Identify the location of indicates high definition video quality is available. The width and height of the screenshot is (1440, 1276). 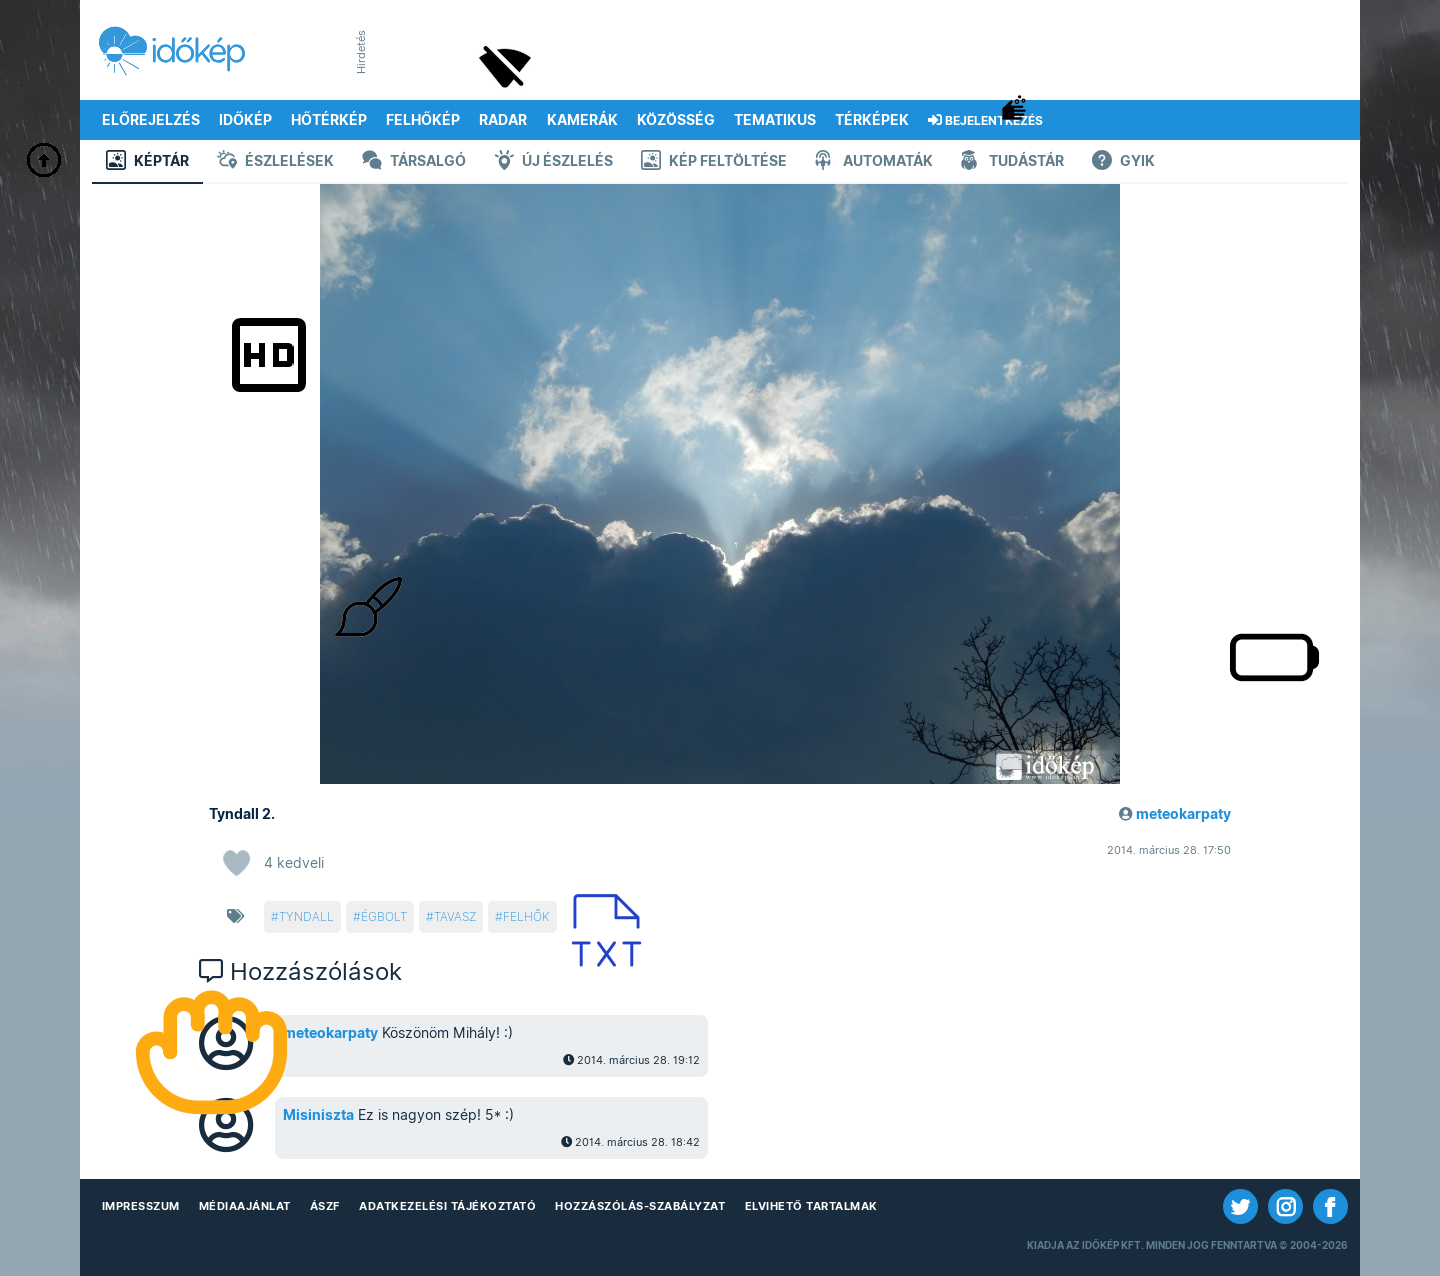
(269, 355).